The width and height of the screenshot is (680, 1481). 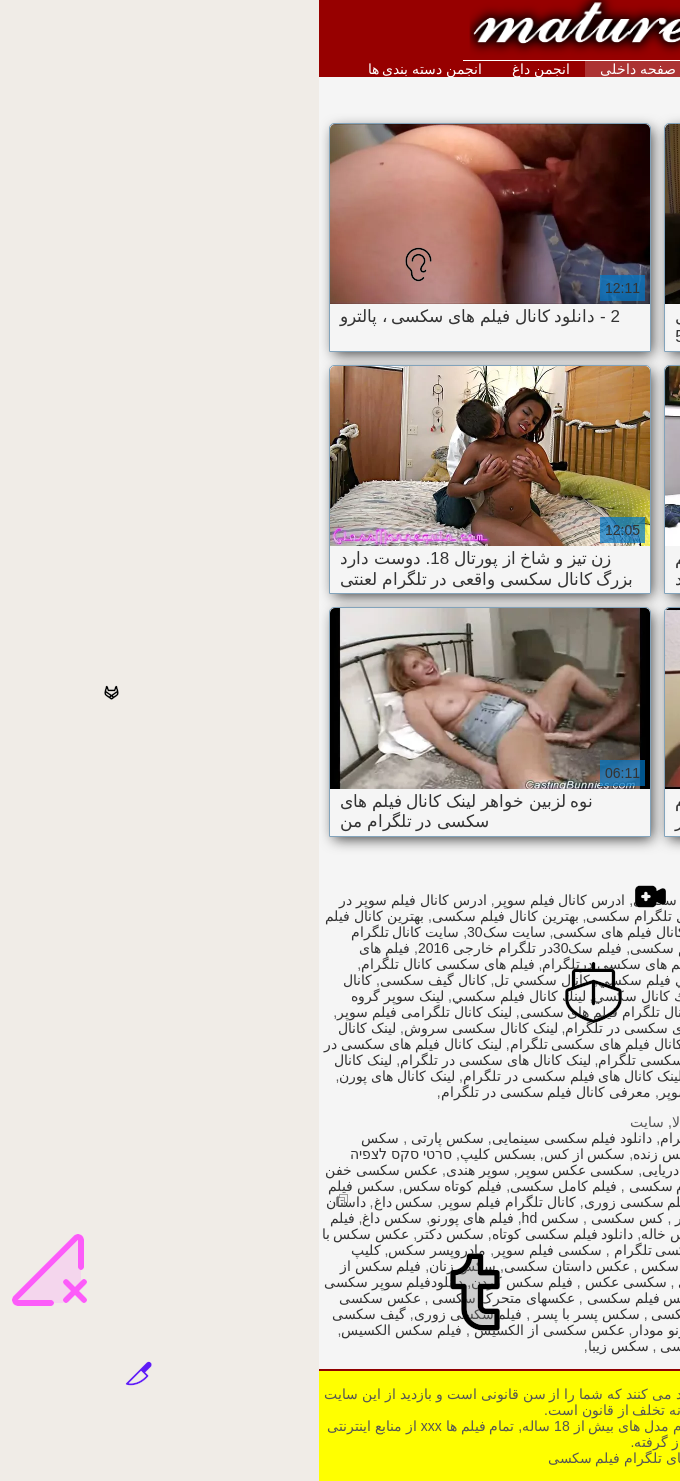 I want to click on open GitLab repository, so click(x=111, y=692).